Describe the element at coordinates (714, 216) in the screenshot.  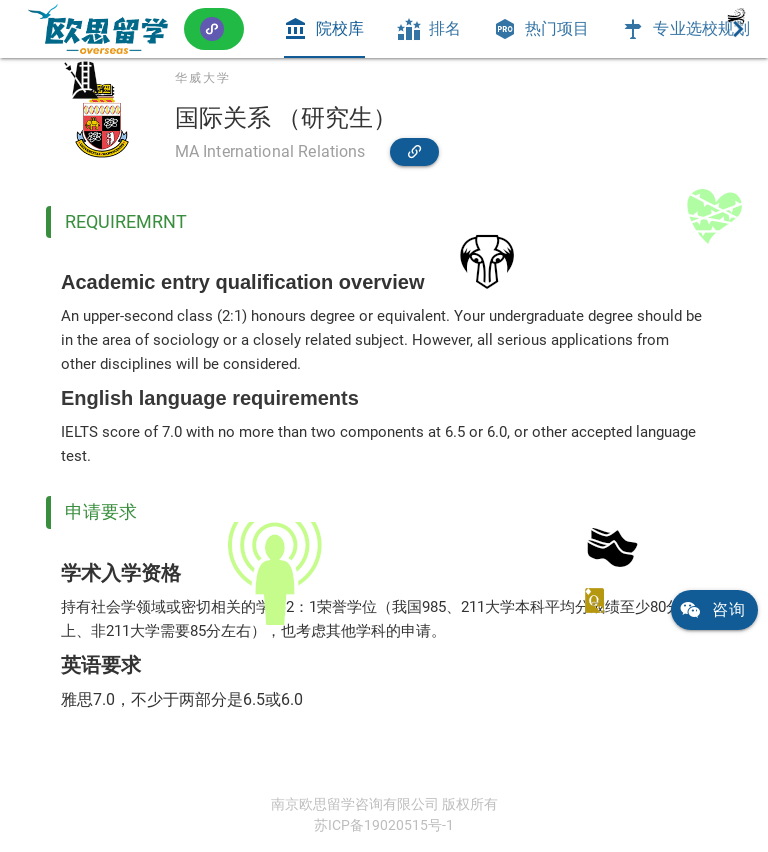
I see `indicates a healing or mending heart status` at that location.